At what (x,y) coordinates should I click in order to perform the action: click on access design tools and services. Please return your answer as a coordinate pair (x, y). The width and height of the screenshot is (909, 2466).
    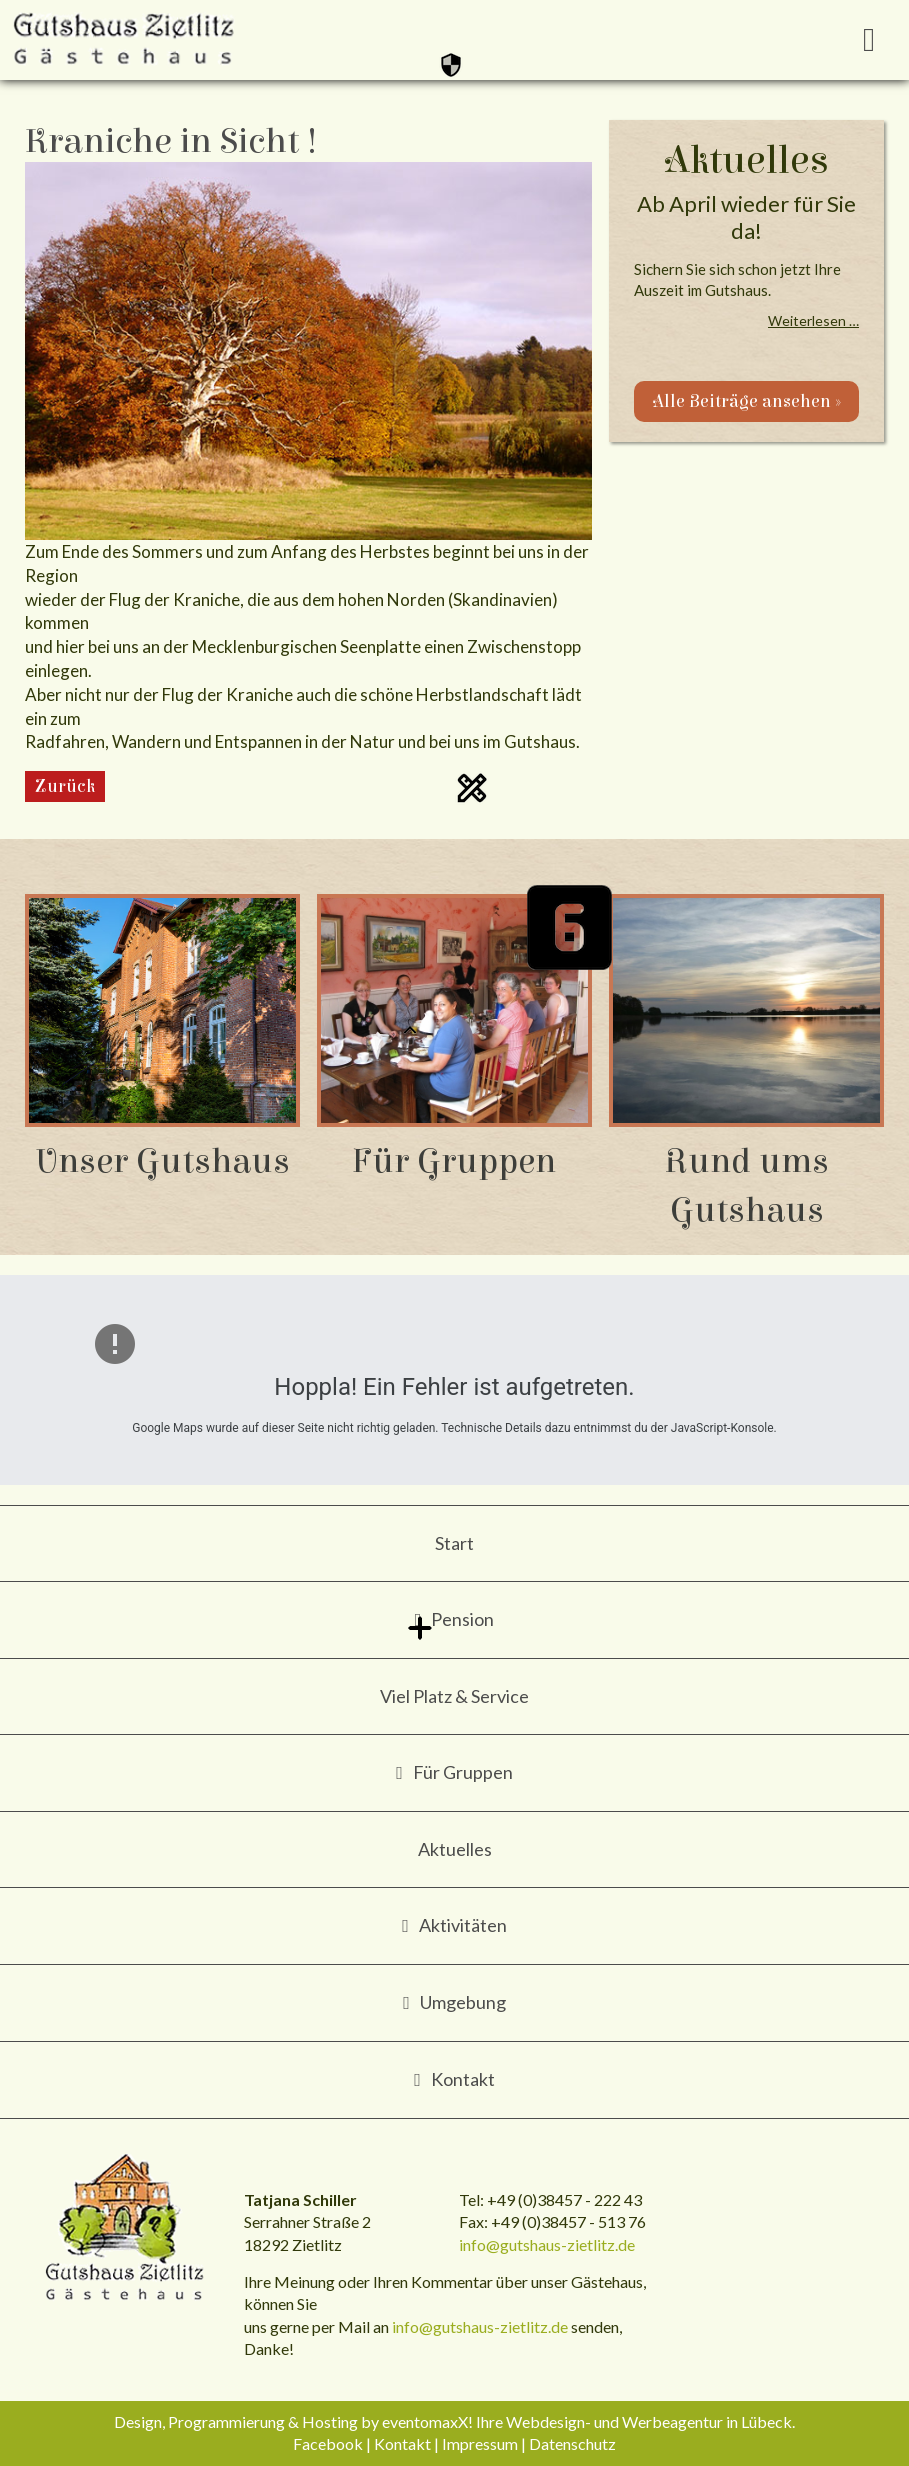
    Looking at the image, I should click on (472, 788).